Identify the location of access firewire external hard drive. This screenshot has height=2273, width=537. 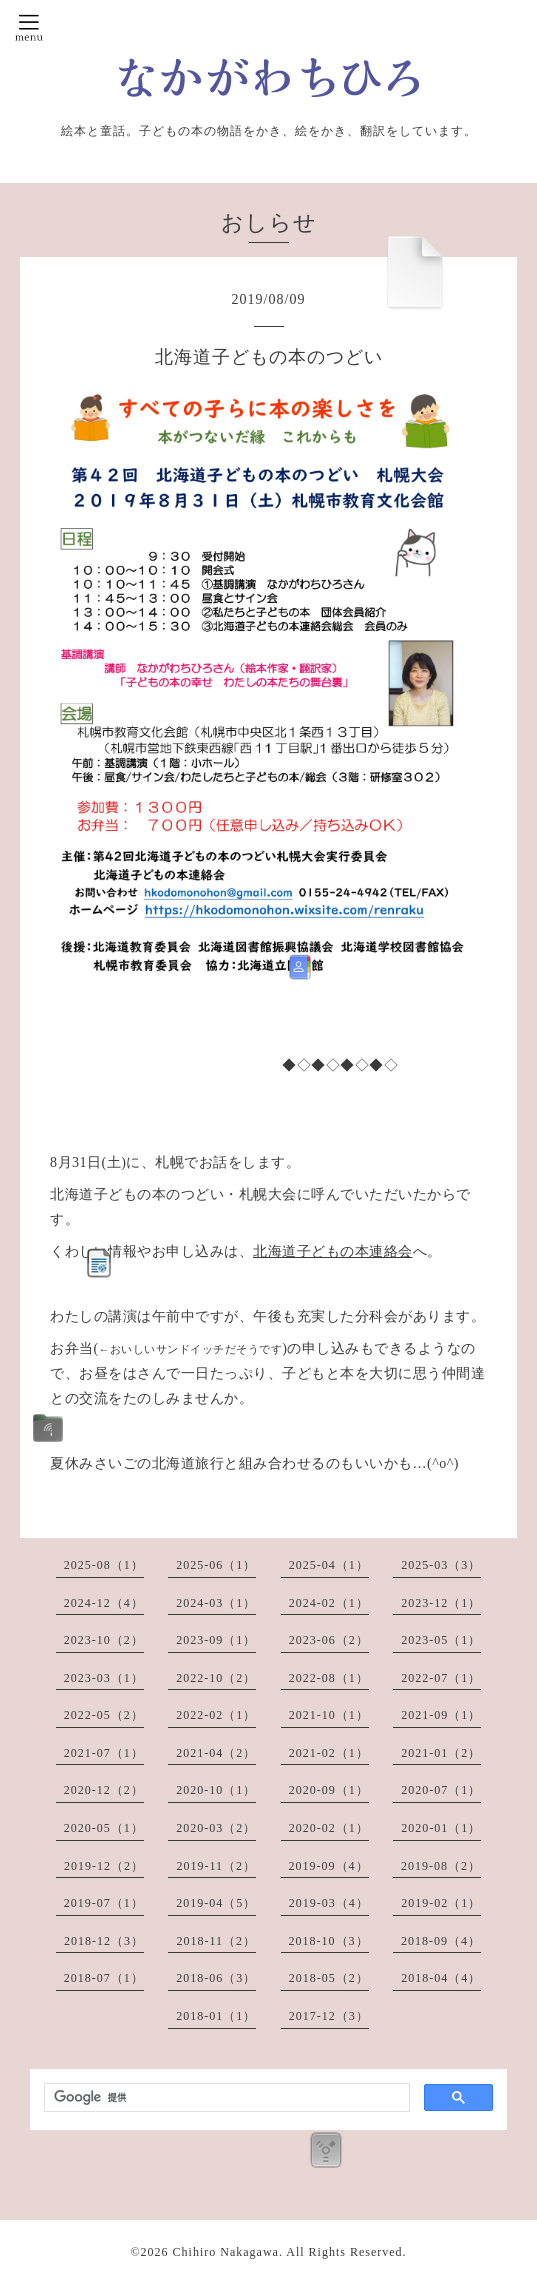
(326, 2150).